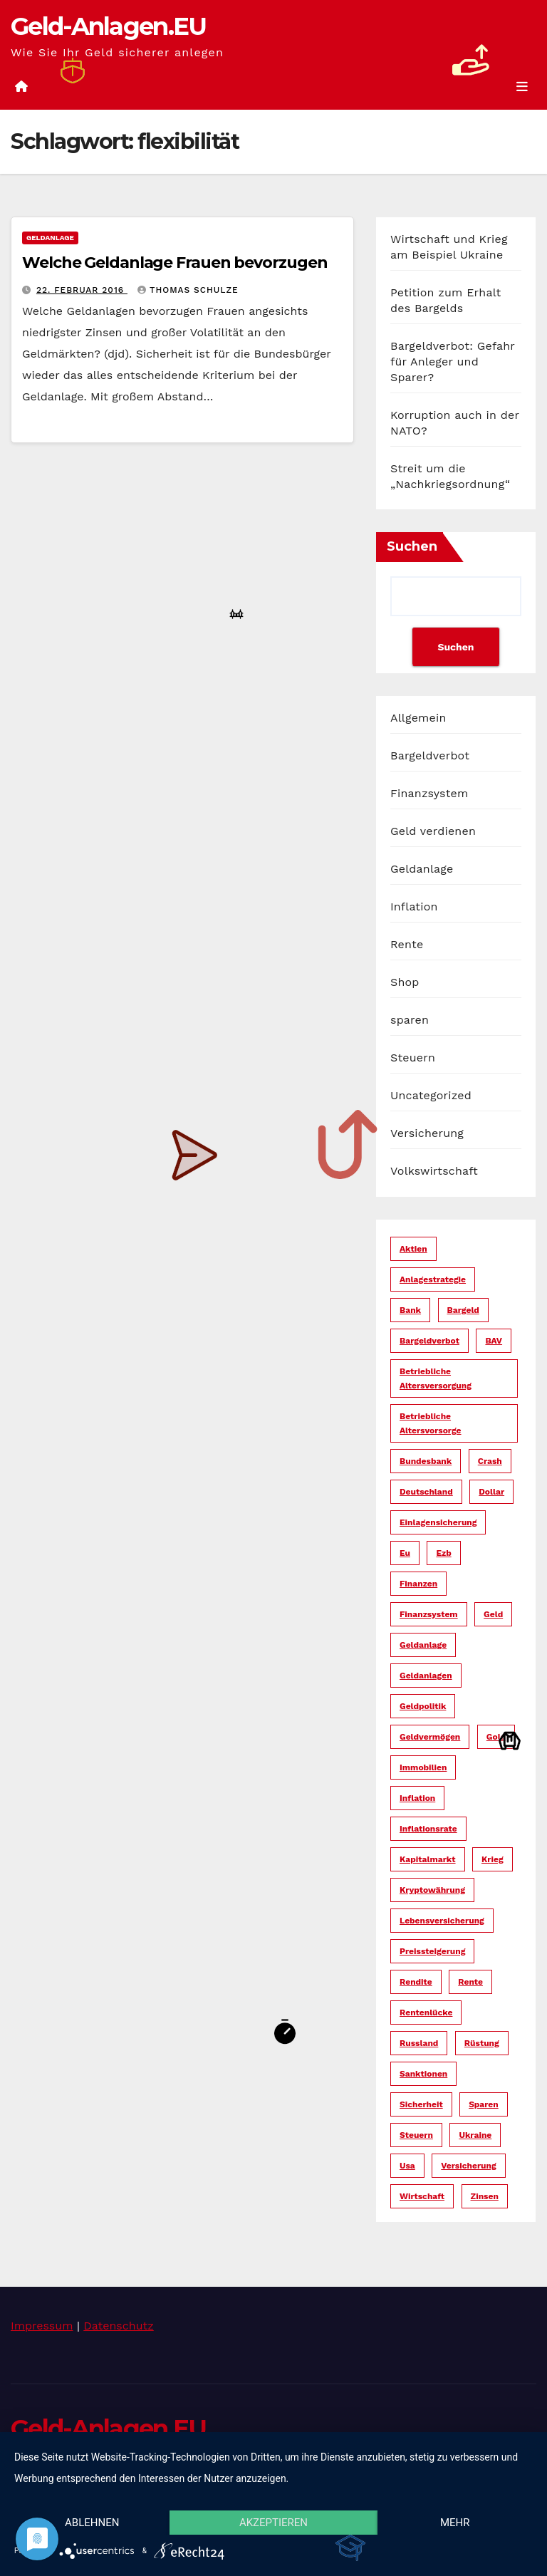  What do you see at coordinates (472, 61) in the screenshot?
I see `upload or send a file` at bounding box center [472, 61].